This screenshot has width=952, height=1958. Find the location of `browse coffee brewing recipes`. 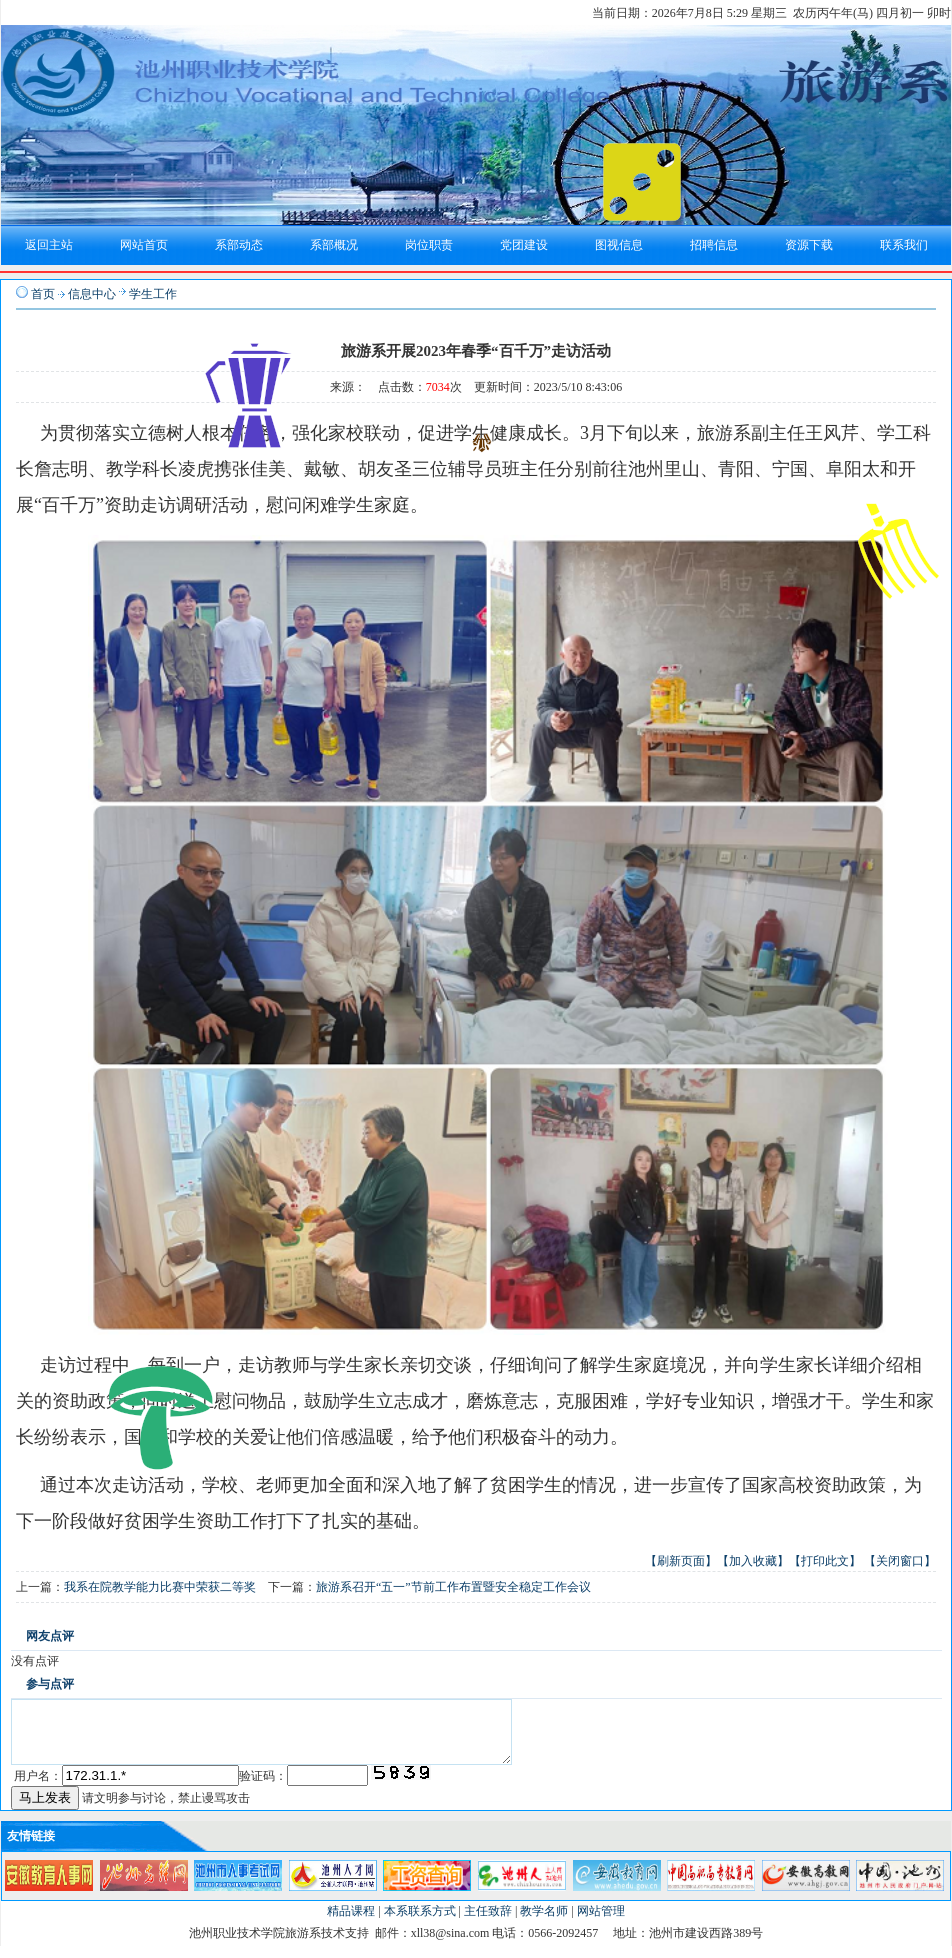

browse coffee brewing recipes is located at coordinates (254, 395).